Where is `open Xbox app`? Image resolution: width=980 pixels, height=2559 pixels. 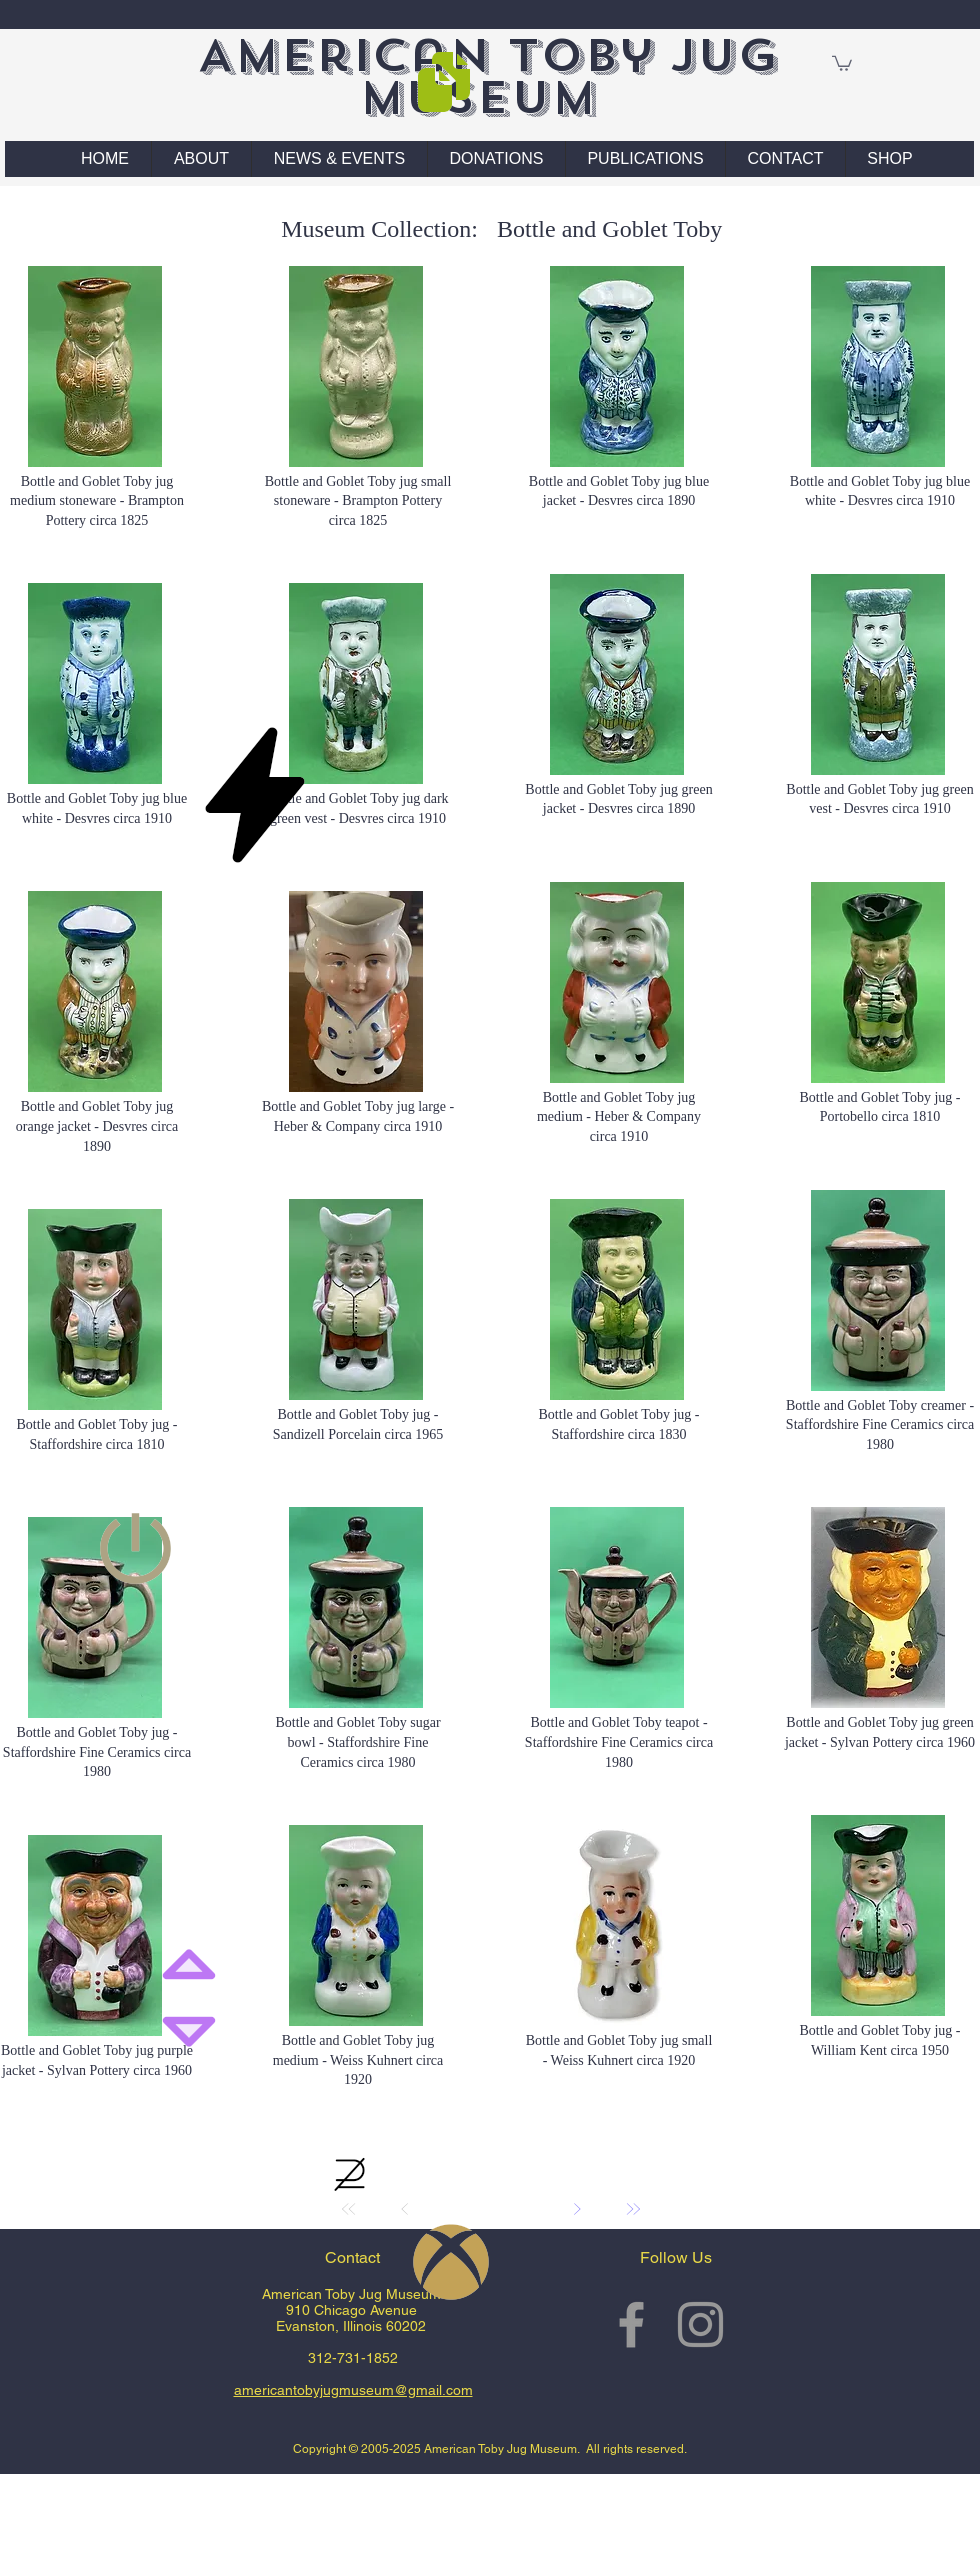
open Xbox app is located at coordinates (451, 2262).